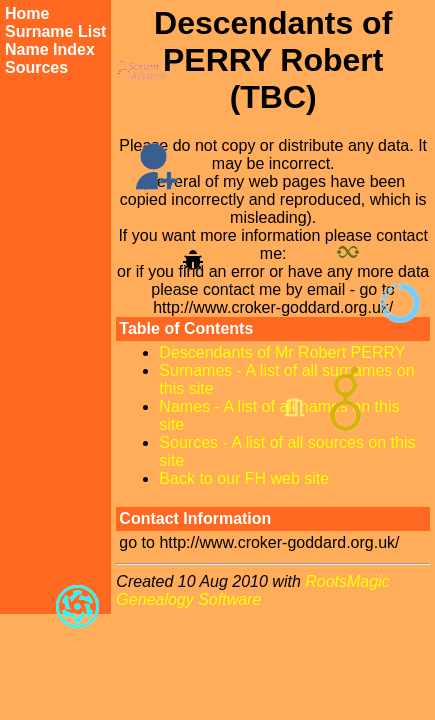 This screenshot has height=720, width=435. What do you see at coordinates (153, 167) in the screenshot?
I see `add a new user or contact` at bounding box center [153, 167].